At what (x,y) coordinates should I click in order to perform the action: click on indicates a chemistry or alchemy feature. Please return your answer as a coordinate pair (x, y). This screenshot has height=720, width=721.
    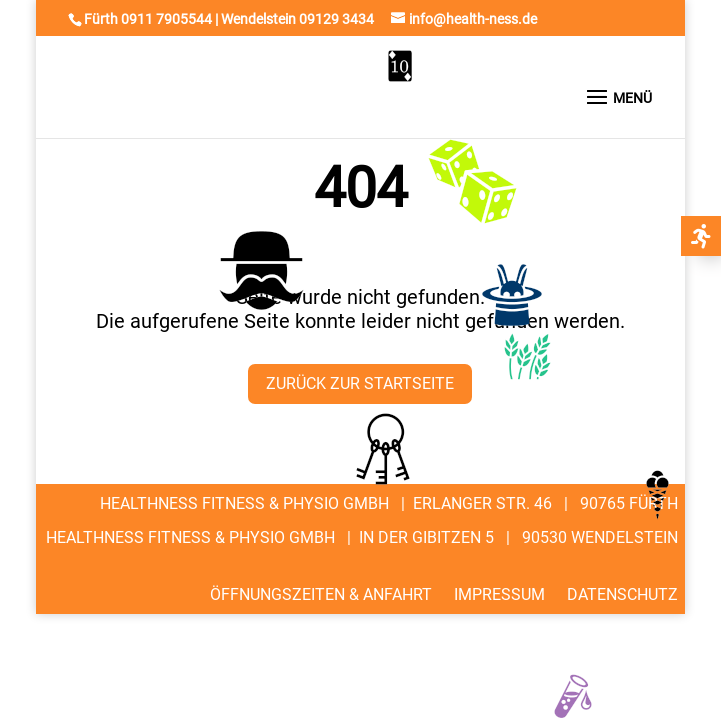
    Looking at the image, I should click on (571, 696).